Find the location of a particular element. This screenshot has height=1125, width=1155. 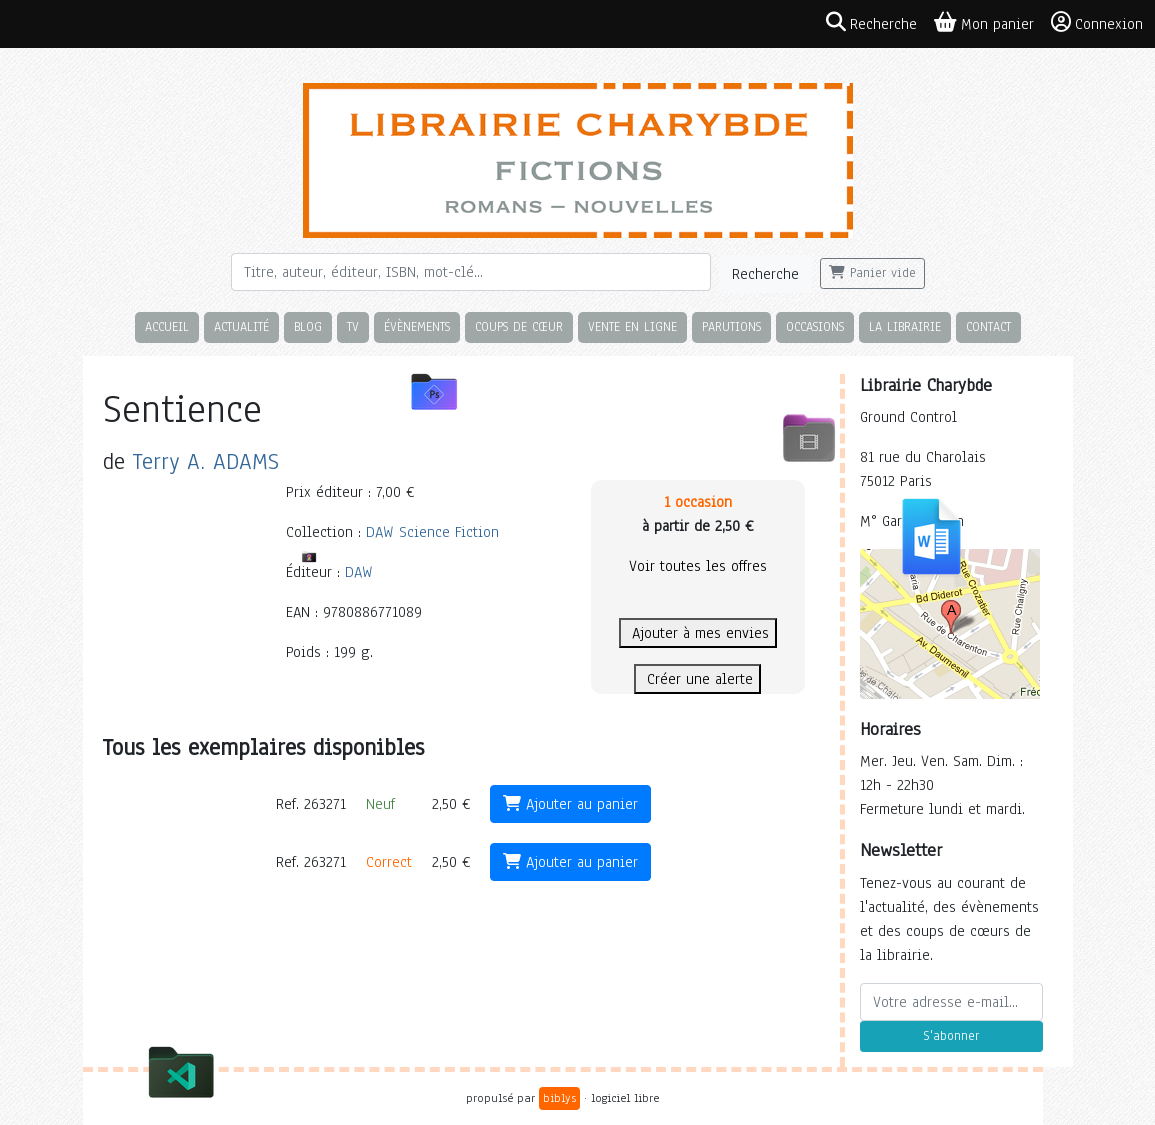

open a Microsoft Word document is located at coordinates (931, 536).